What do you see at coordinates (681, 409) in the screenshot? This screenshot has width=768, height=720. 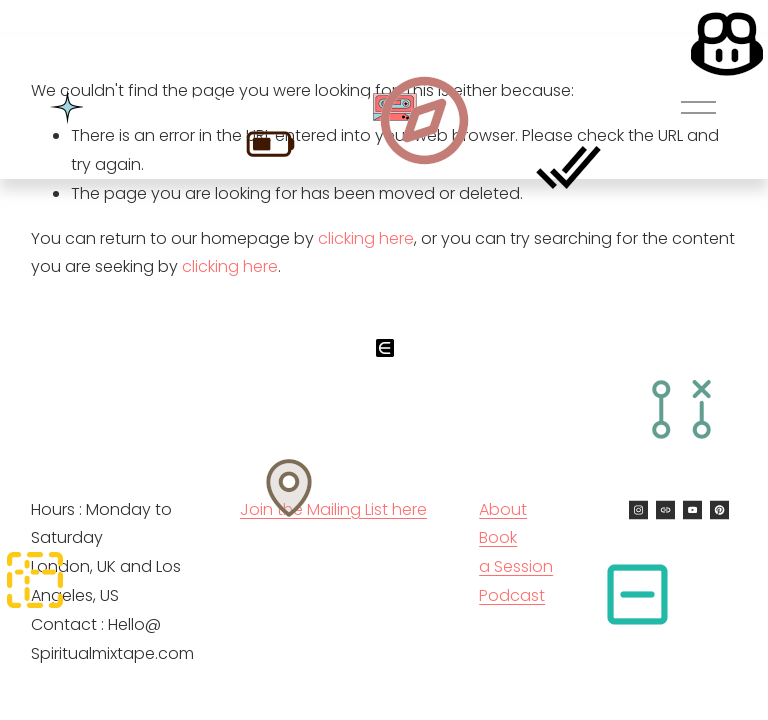 I see `indicates a closed or rejected pull request` at bounding box center [681, 409].